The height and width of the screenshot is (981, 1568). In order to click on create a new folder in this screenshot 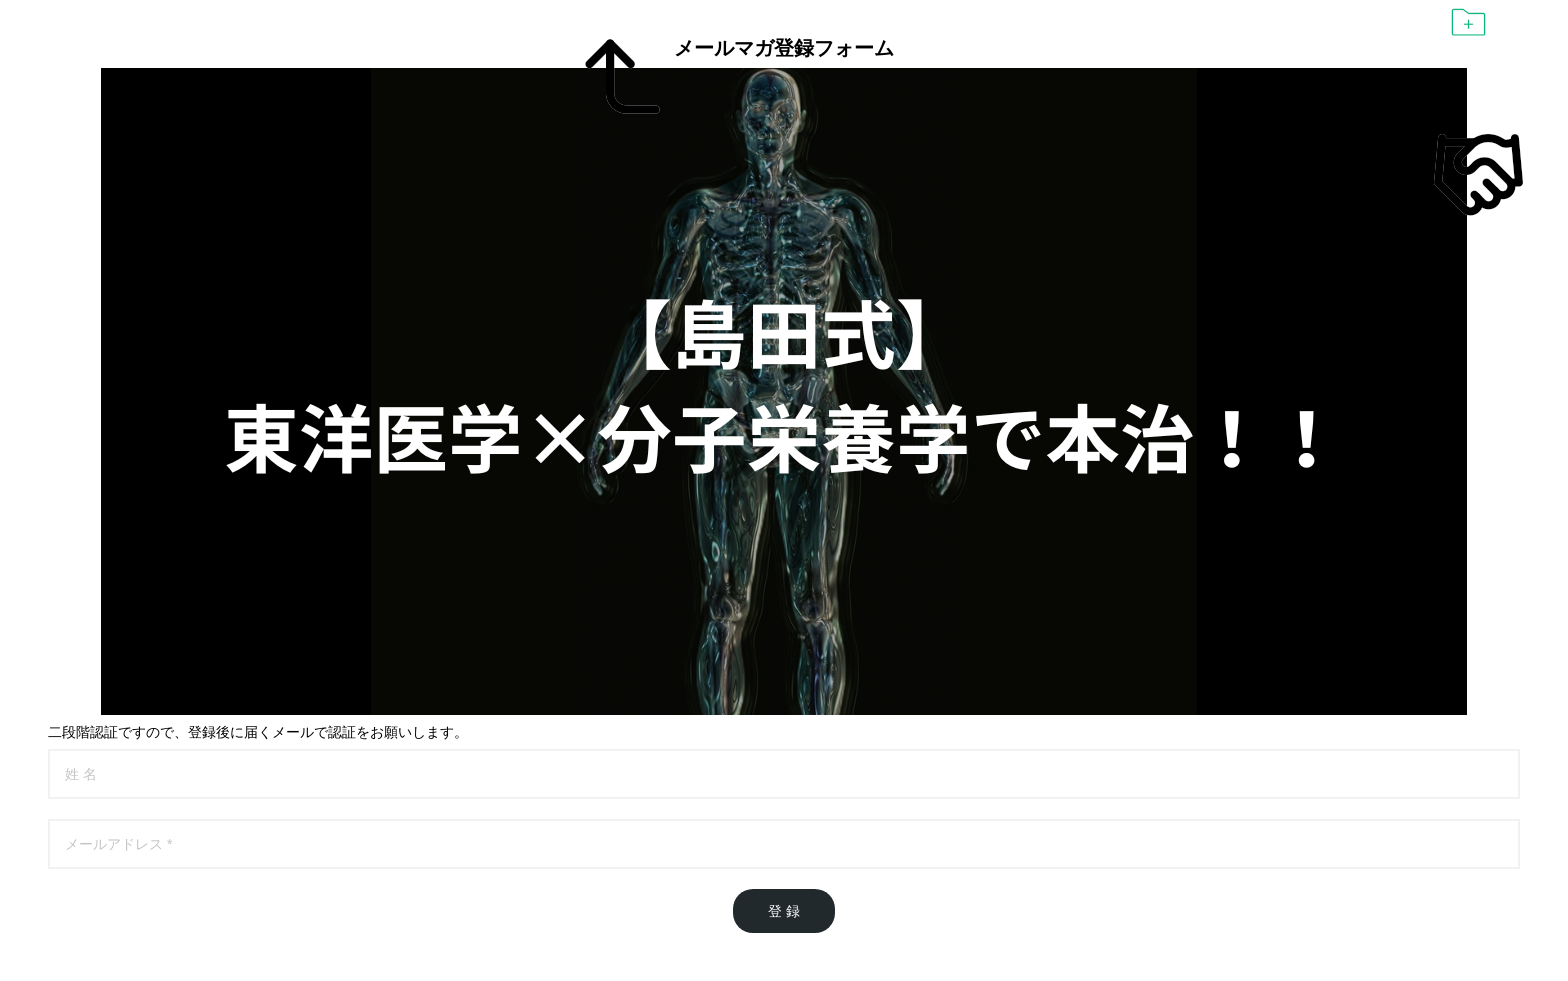, I will do `click(1468, 21)`.